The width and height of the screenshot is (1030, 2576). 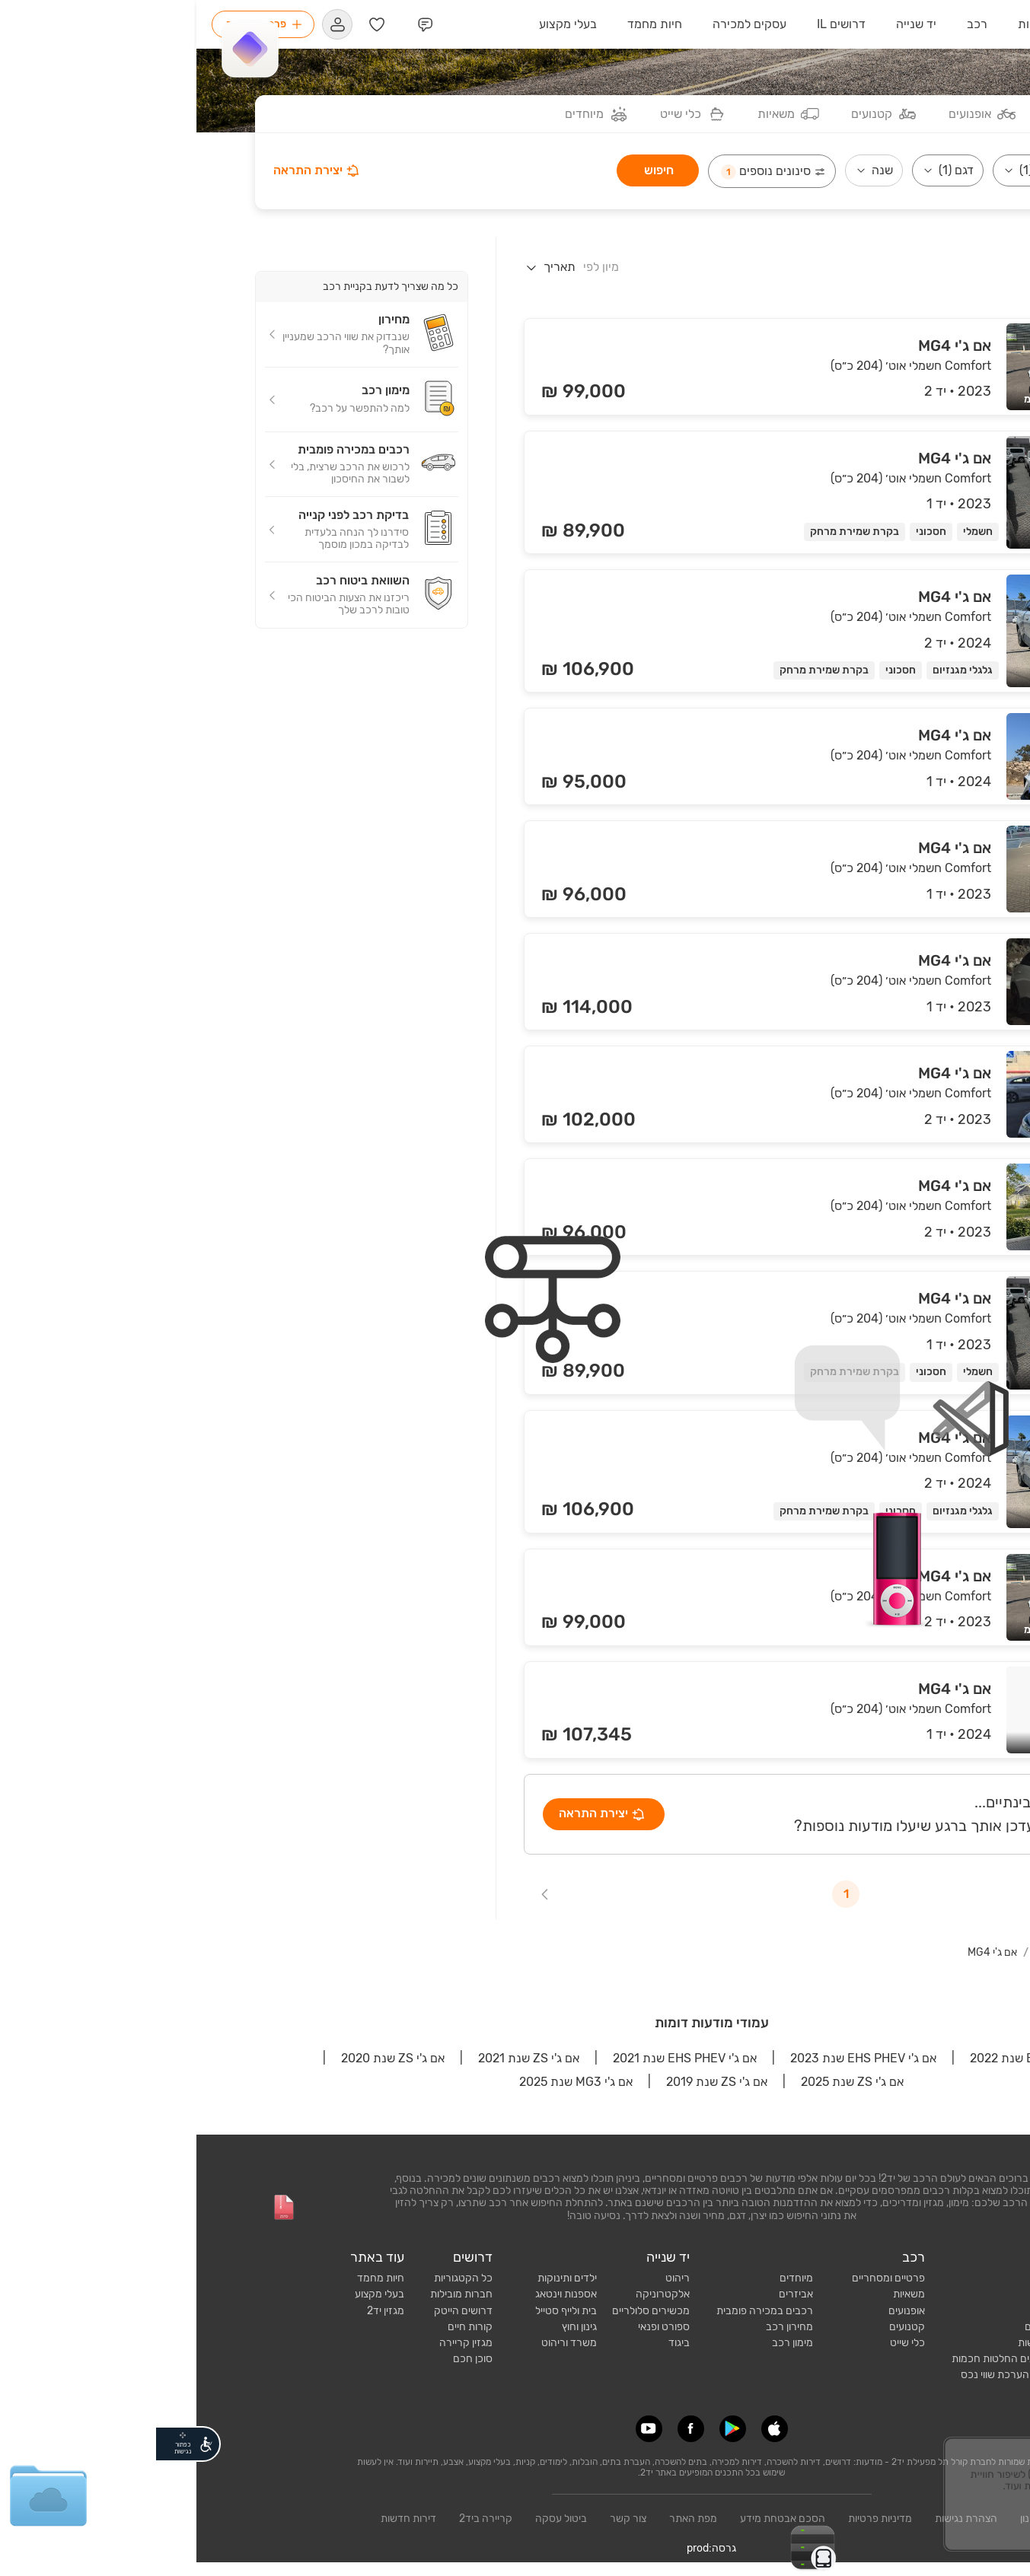 What do you see at coordinates (971, 1419) in the screenshot?
I see `open visual studio code` at bounding box center [971, 1419].